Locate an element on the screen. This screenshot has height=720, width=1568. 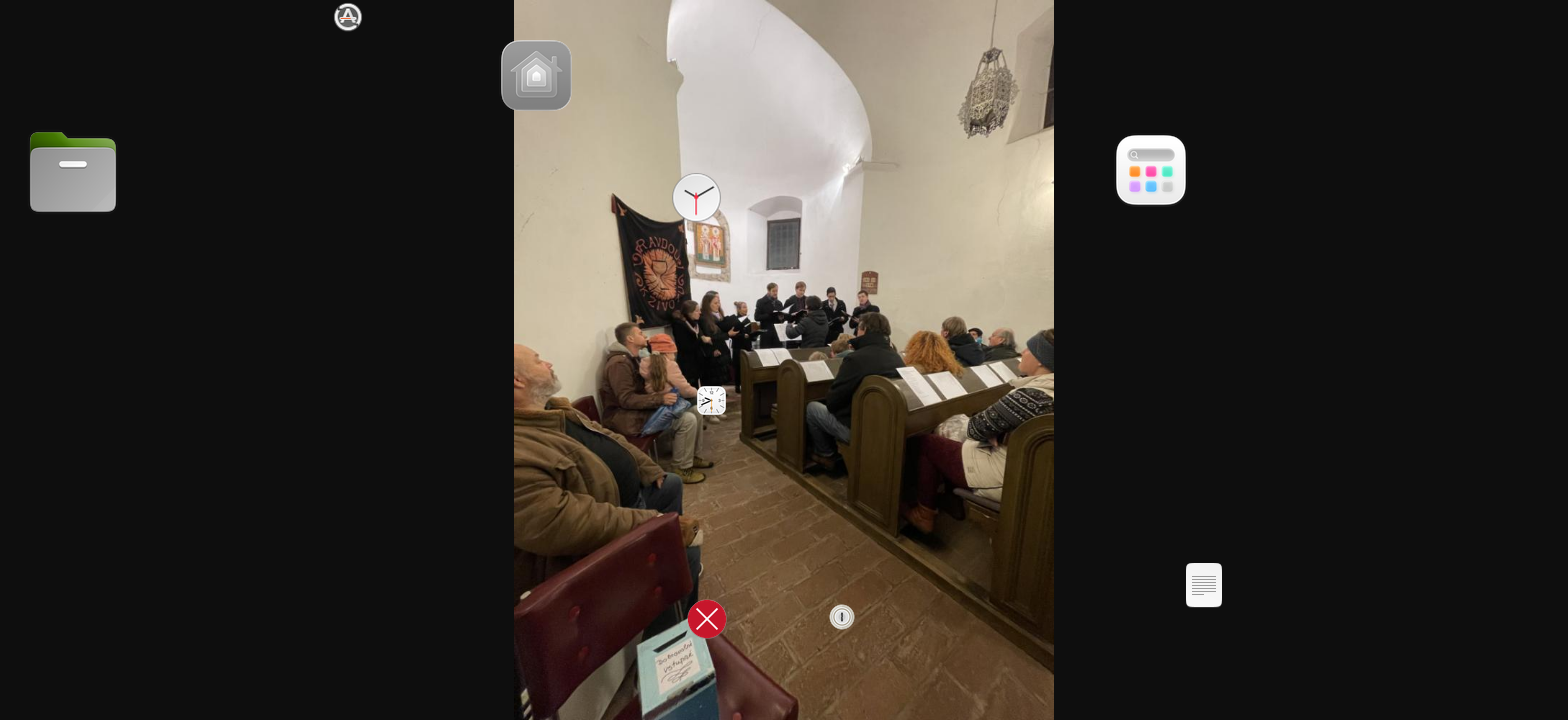
open the app launcher or app library is located at coordinates (1151, 170).